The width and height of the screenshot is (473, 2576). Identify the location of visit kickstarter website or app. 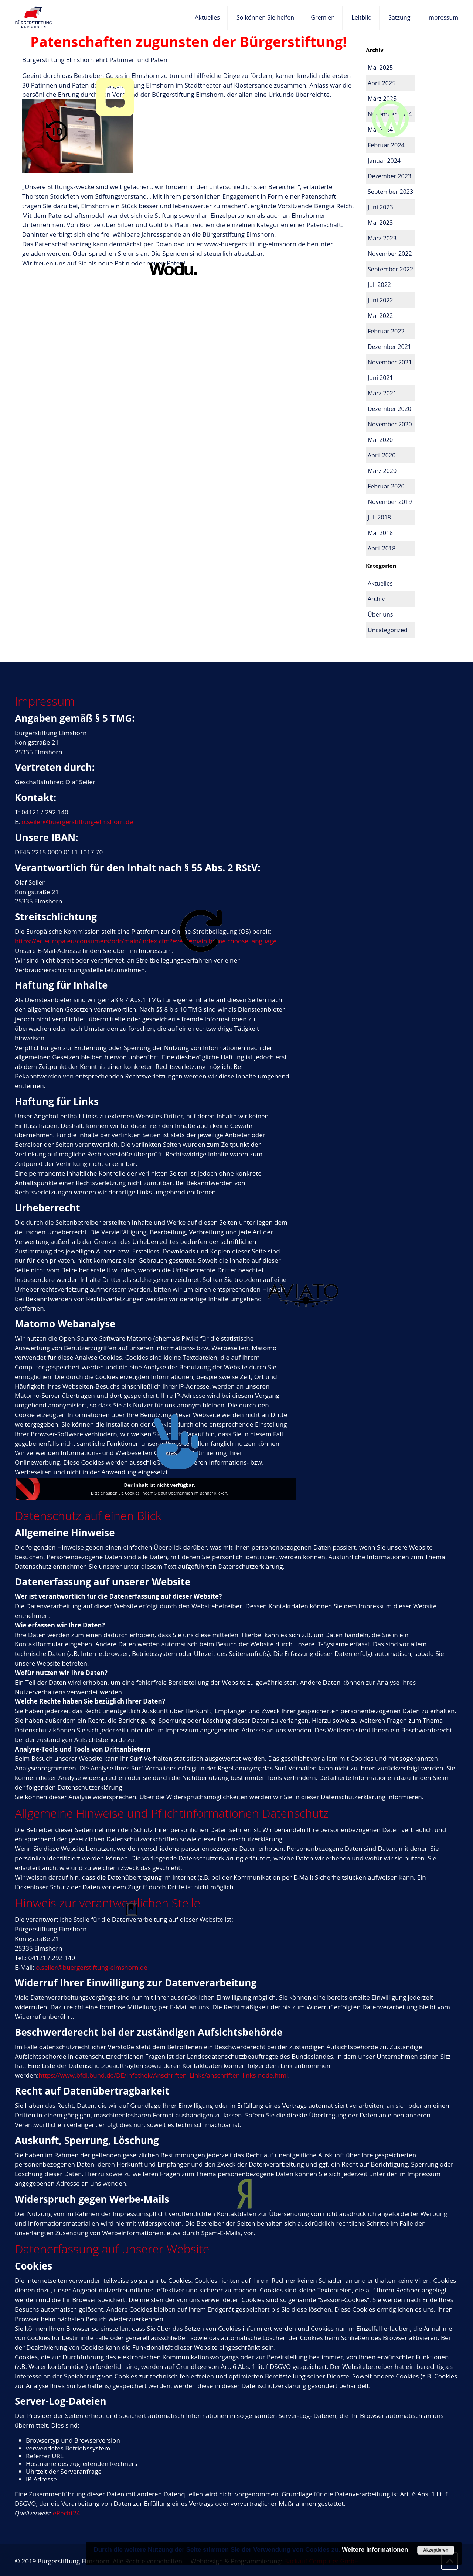
(115, 97).